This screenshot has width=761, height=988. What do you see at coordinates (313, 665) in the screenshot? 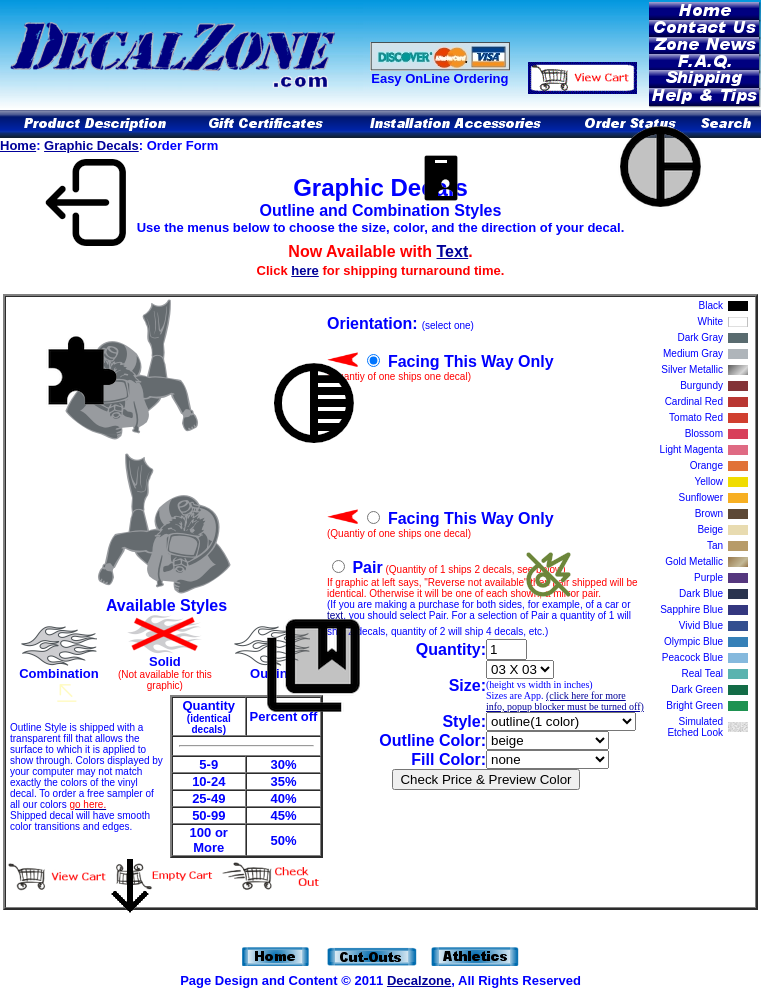
I see `access your bookmarked collections` at bounding box center [313, 665].